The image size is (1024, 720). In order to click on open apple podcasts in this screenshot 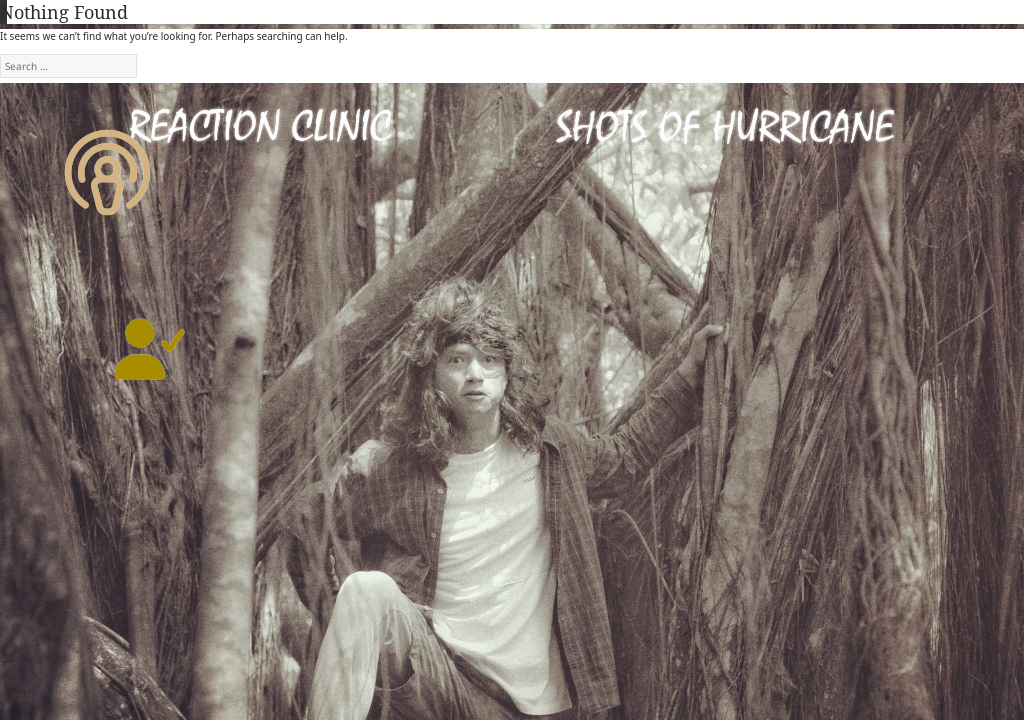, I will do `click(107, 172)`.